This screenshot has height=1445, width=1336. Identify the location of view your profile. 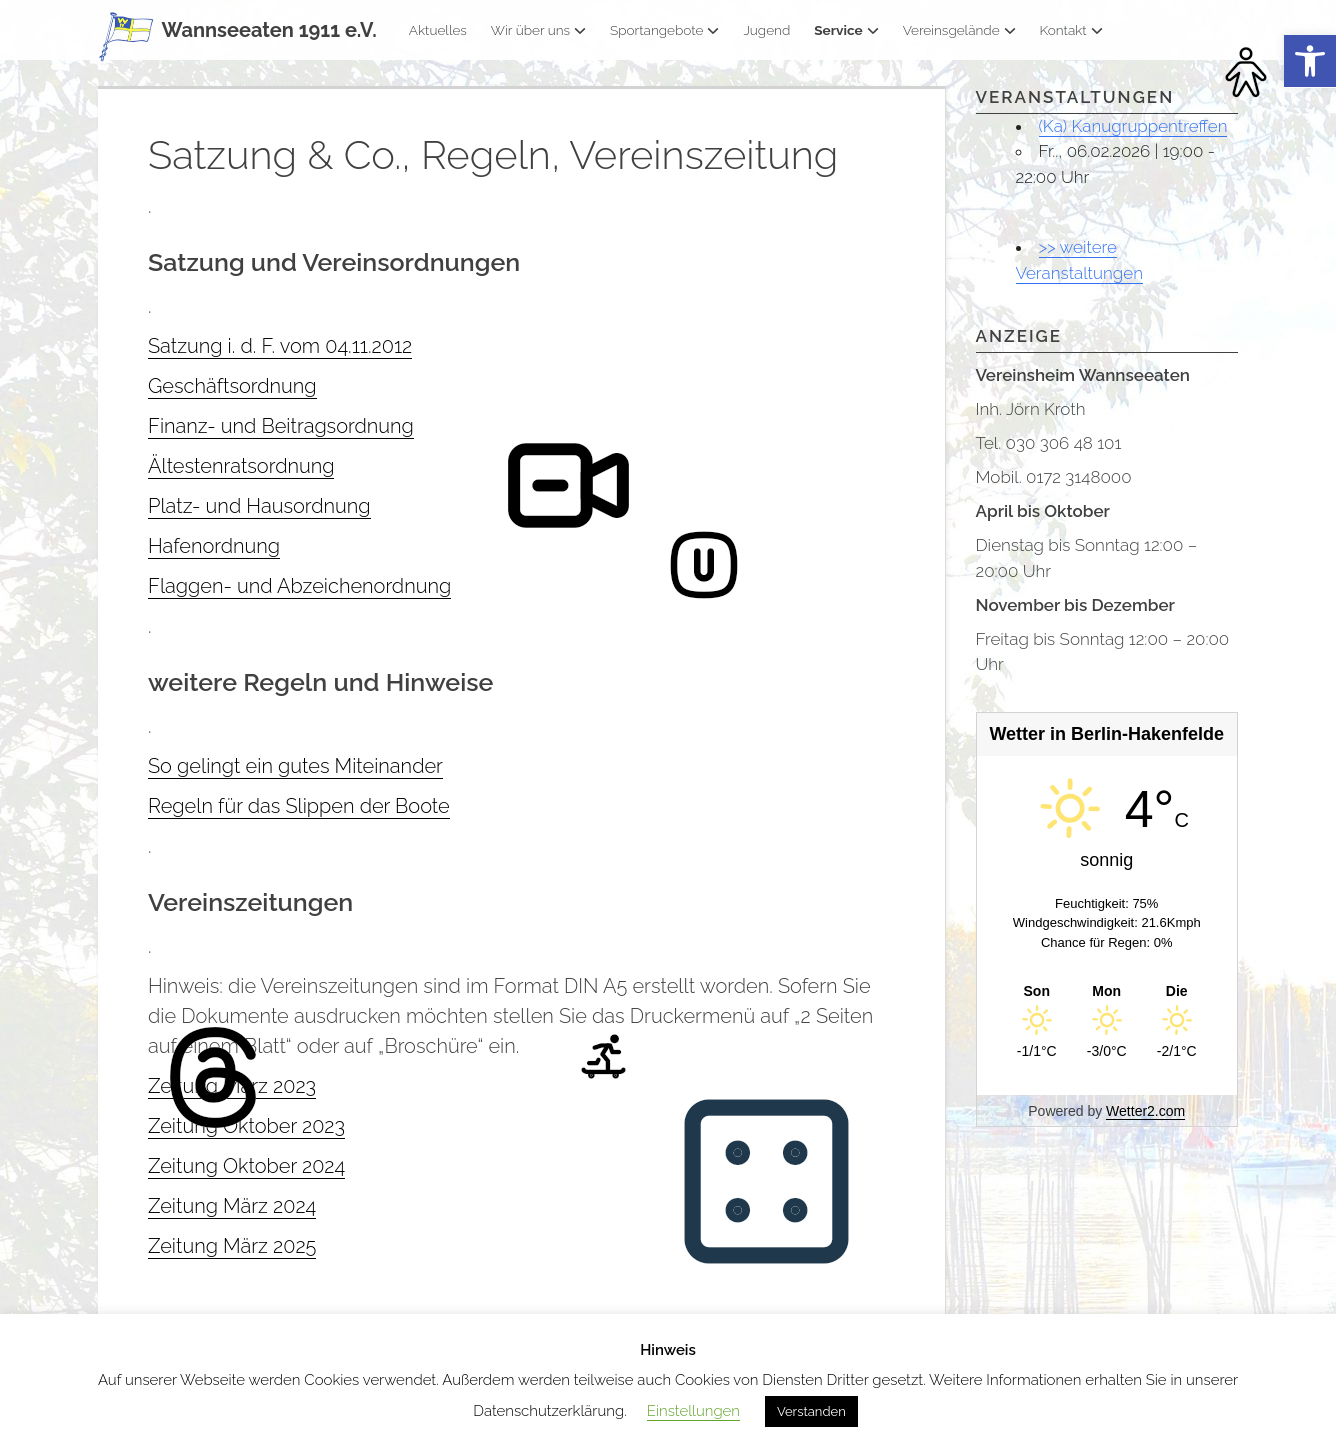
(1246, 73).